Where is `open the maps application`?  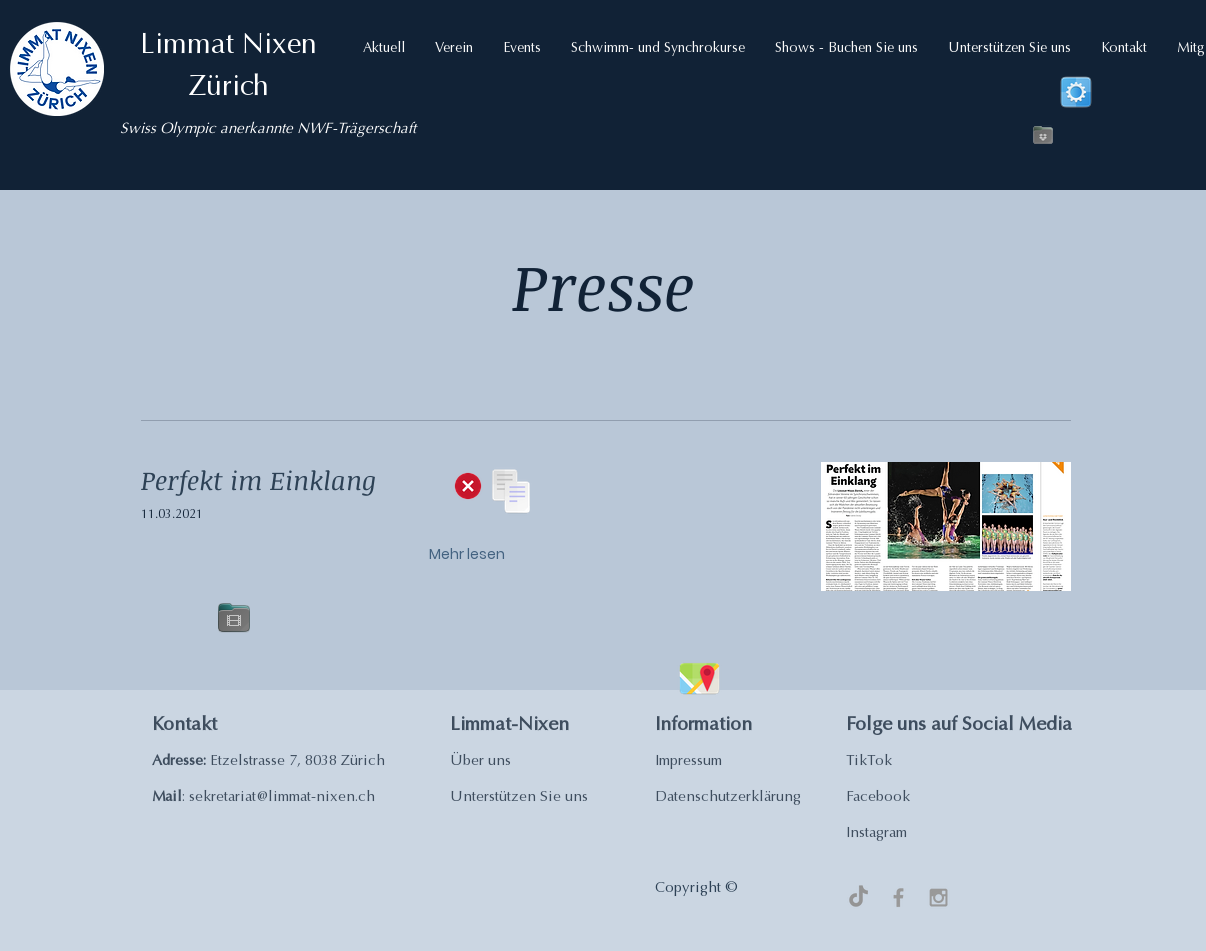 open the maps application is located at coordinates (699, 678).